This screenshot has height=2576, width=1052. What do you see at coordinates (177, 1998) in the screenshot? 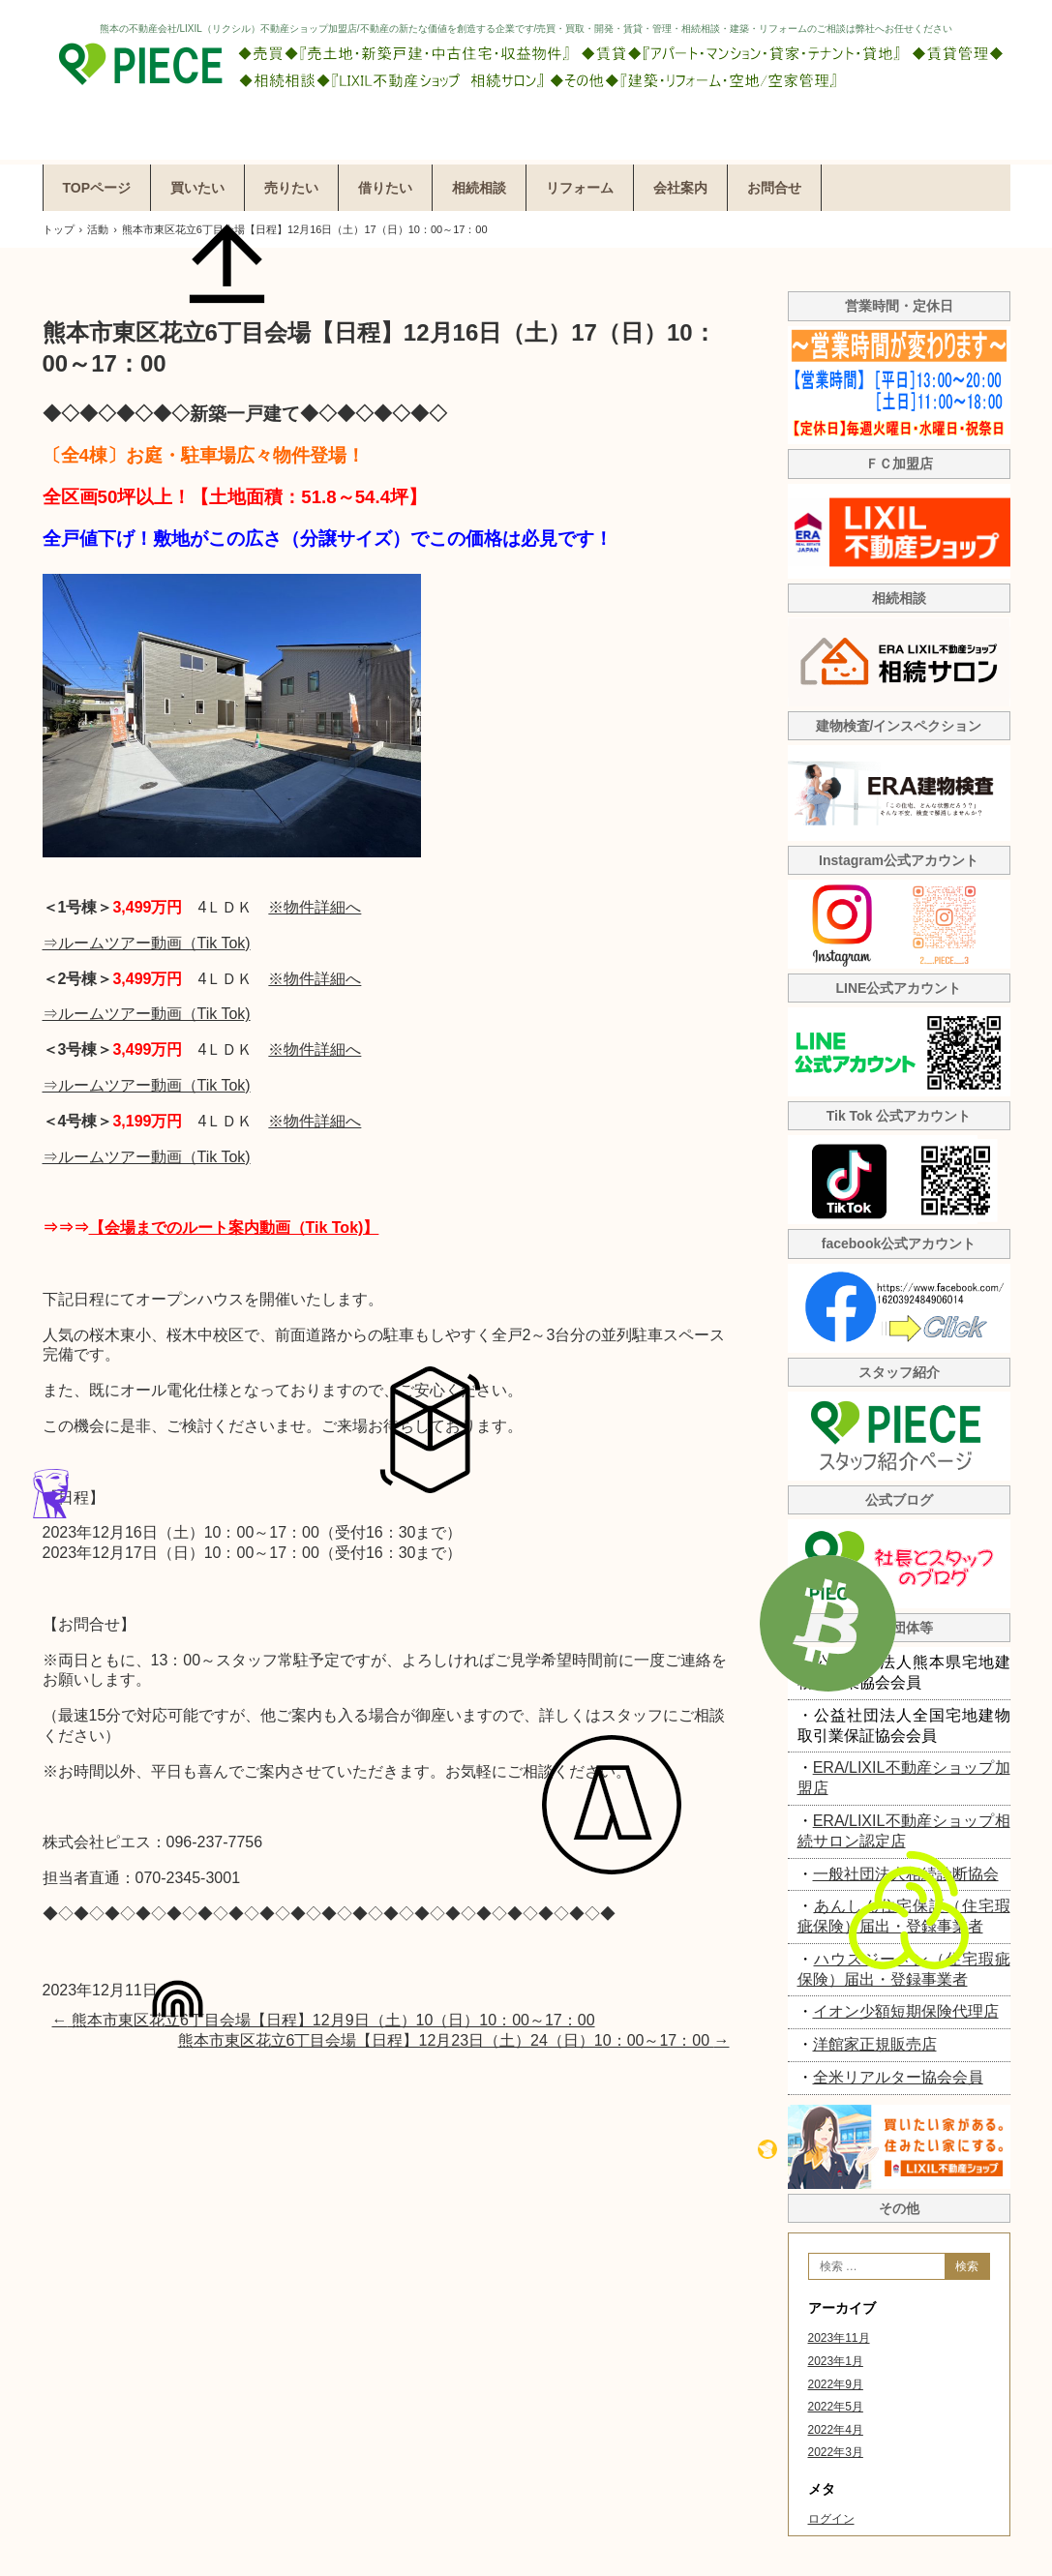
I see `view weather conditions` at bounding box center [177, 1998].